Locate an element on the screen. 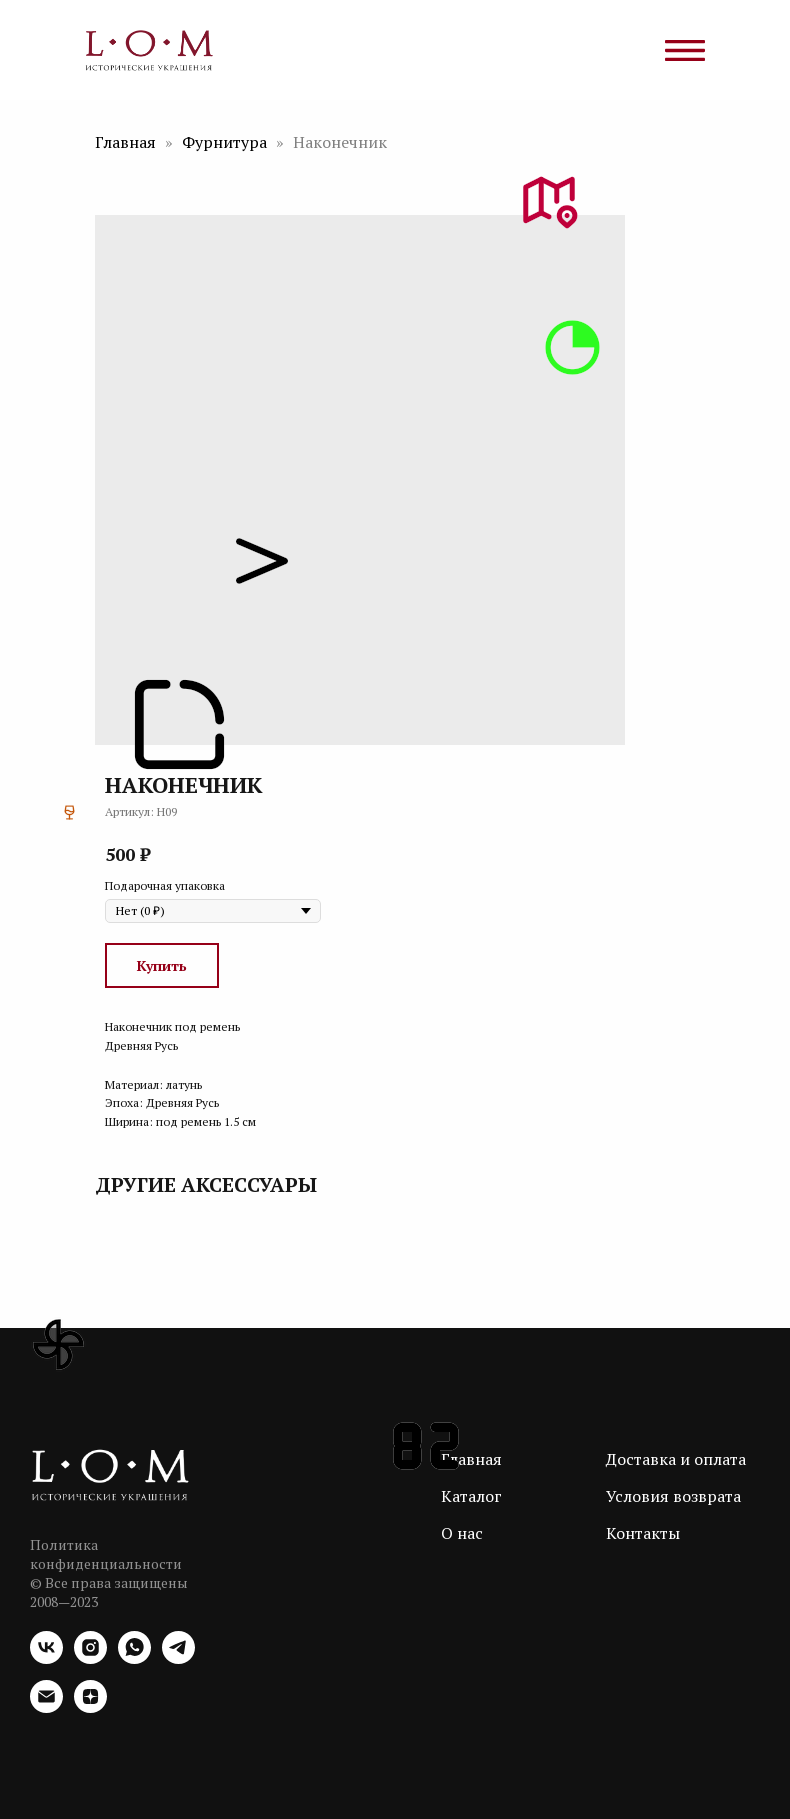 Image resolution: width=790 pixels, height=1819 pixels. navigate to the next item or page is located at coordinates (262, 561).